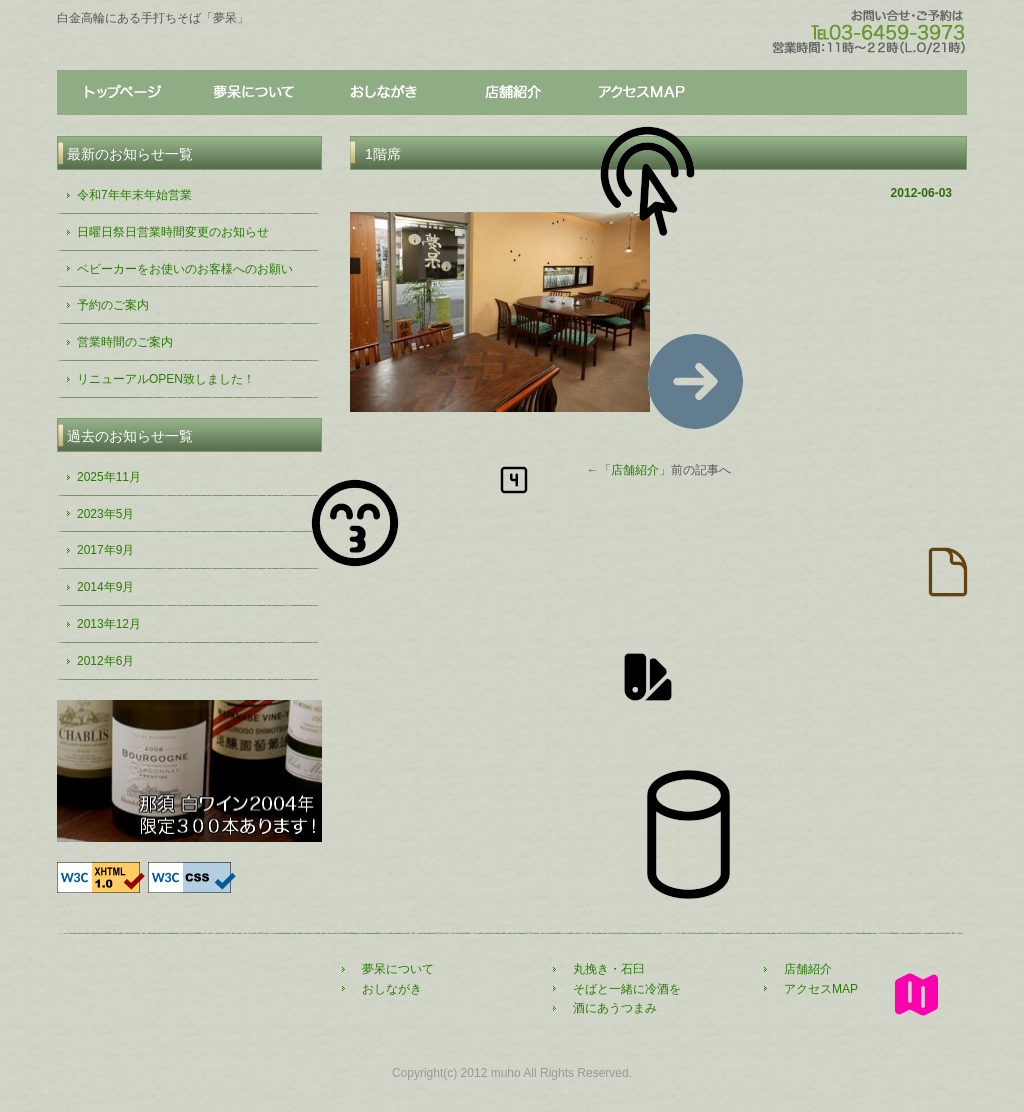 The image size is (1024, 1112). What do you see at coordinates (648, 677) in the screenshot?
I see `access color palette or theme options` at bounding box center [648, 677].